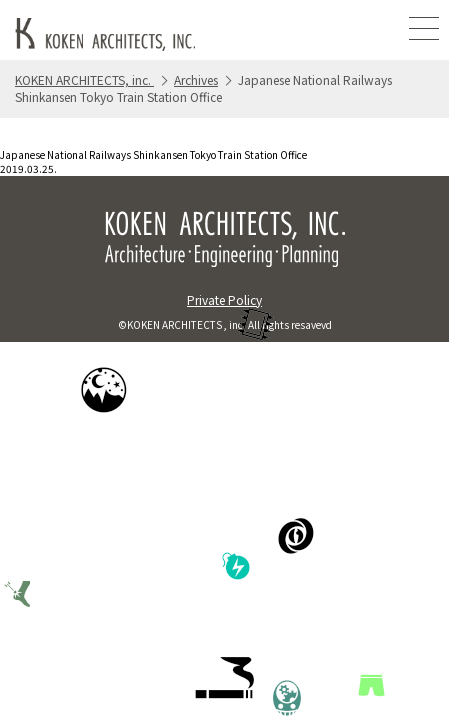 The height and width of the screenshot is (720, 449). What do you see at coordinates (255, 324) in the screenshot?
I see `view hardware or processor information` at bounding box center [255, 324].